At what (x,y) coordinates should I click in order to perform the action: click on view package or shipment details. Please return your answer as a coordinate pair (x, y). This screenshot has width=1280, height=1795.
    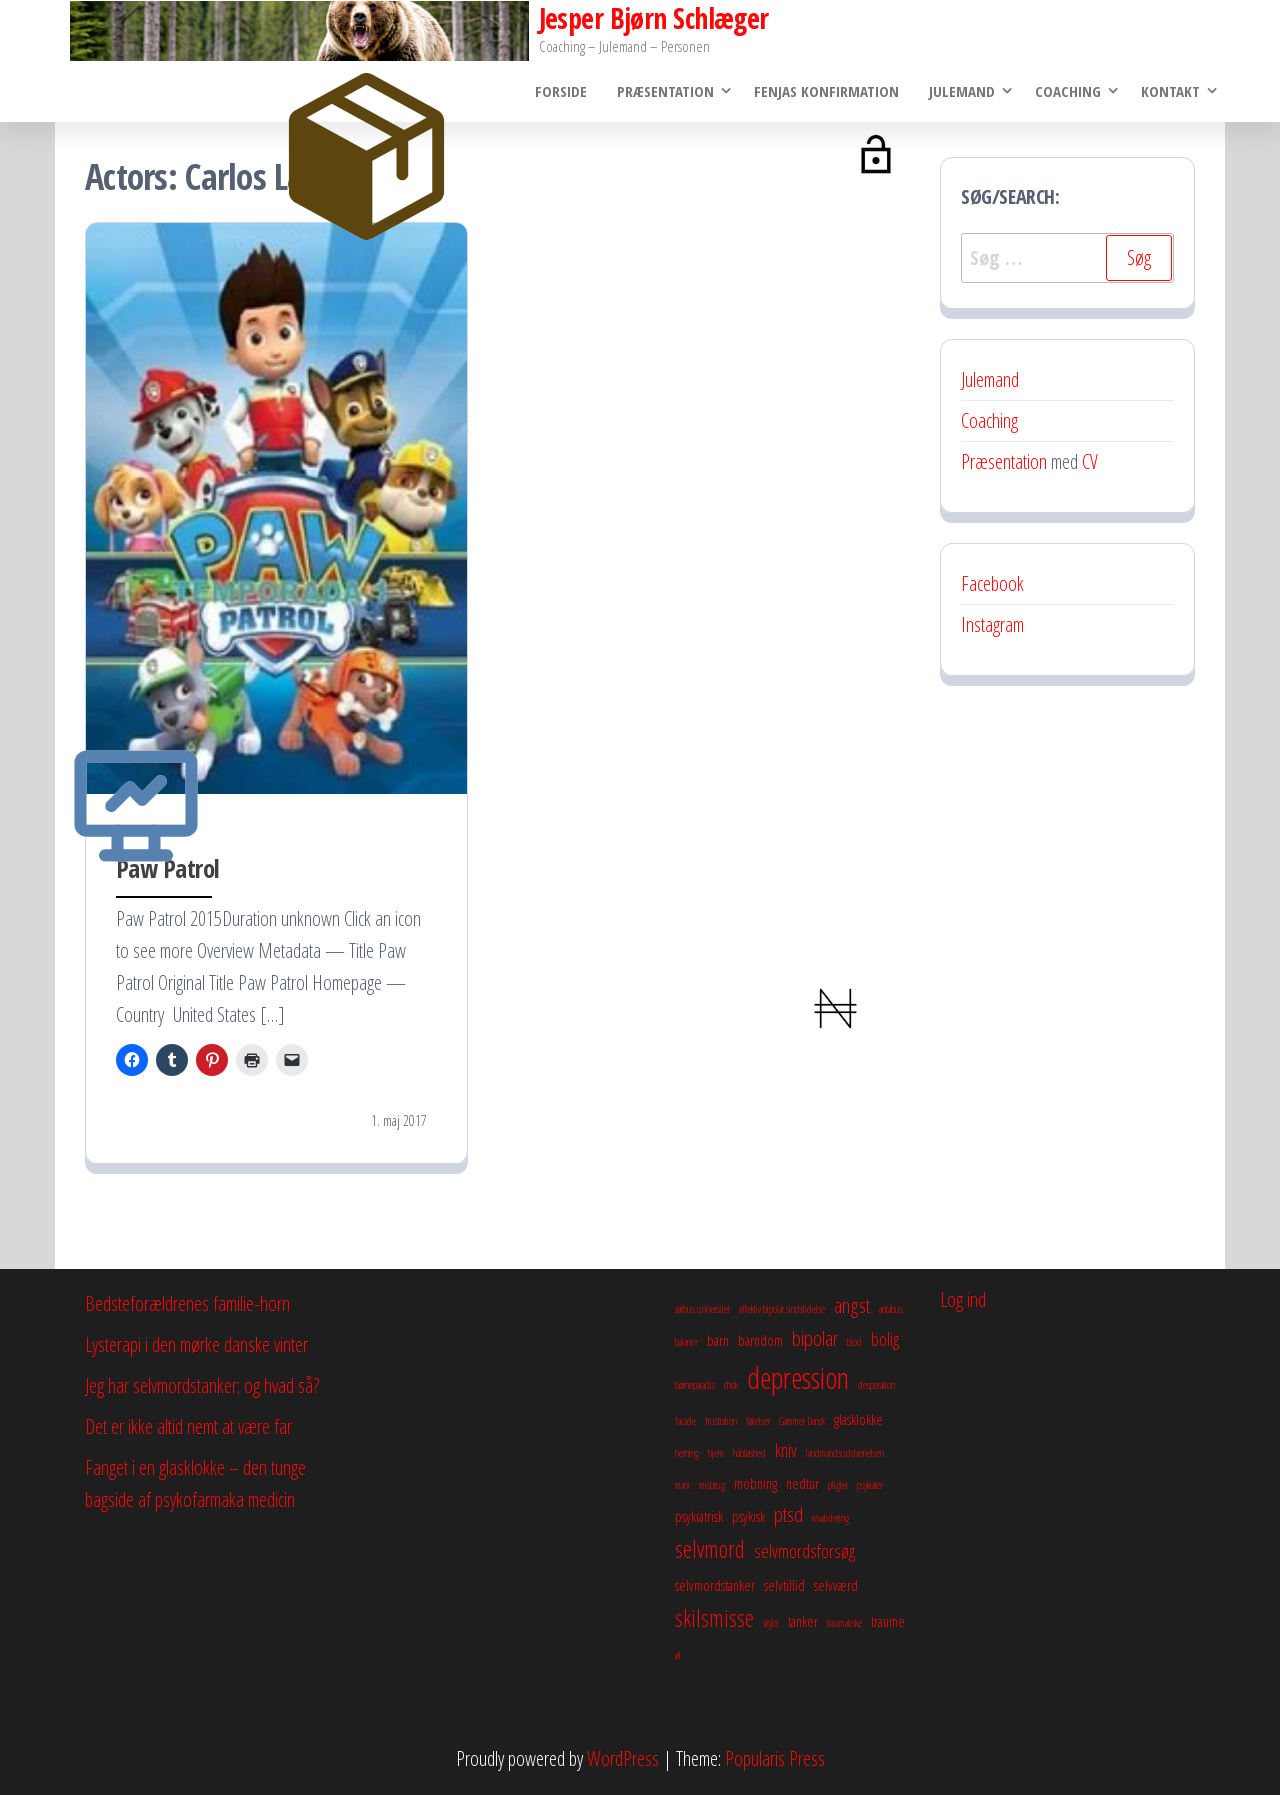
    Looking at the image, I should click on (366, 156).